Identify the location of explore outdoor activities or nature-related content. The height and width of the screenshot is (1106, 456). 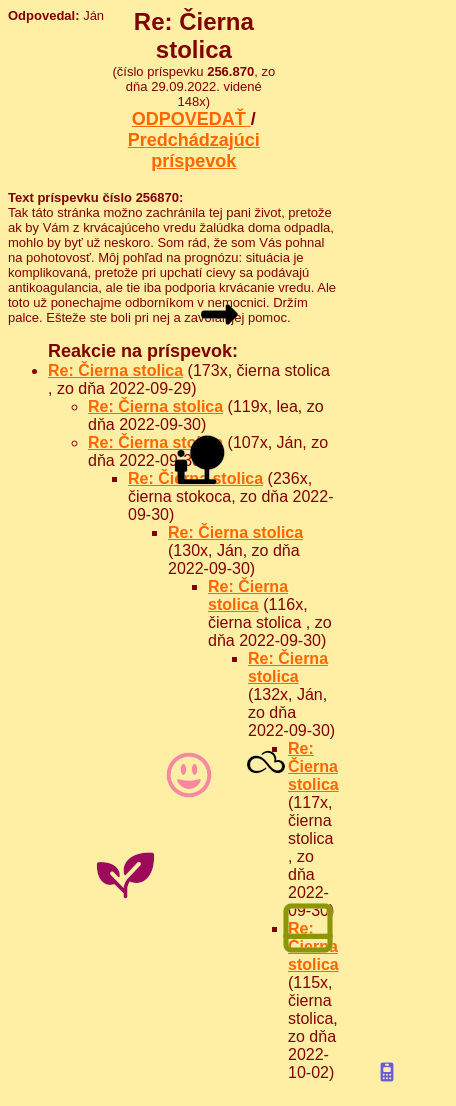
(199, 459).